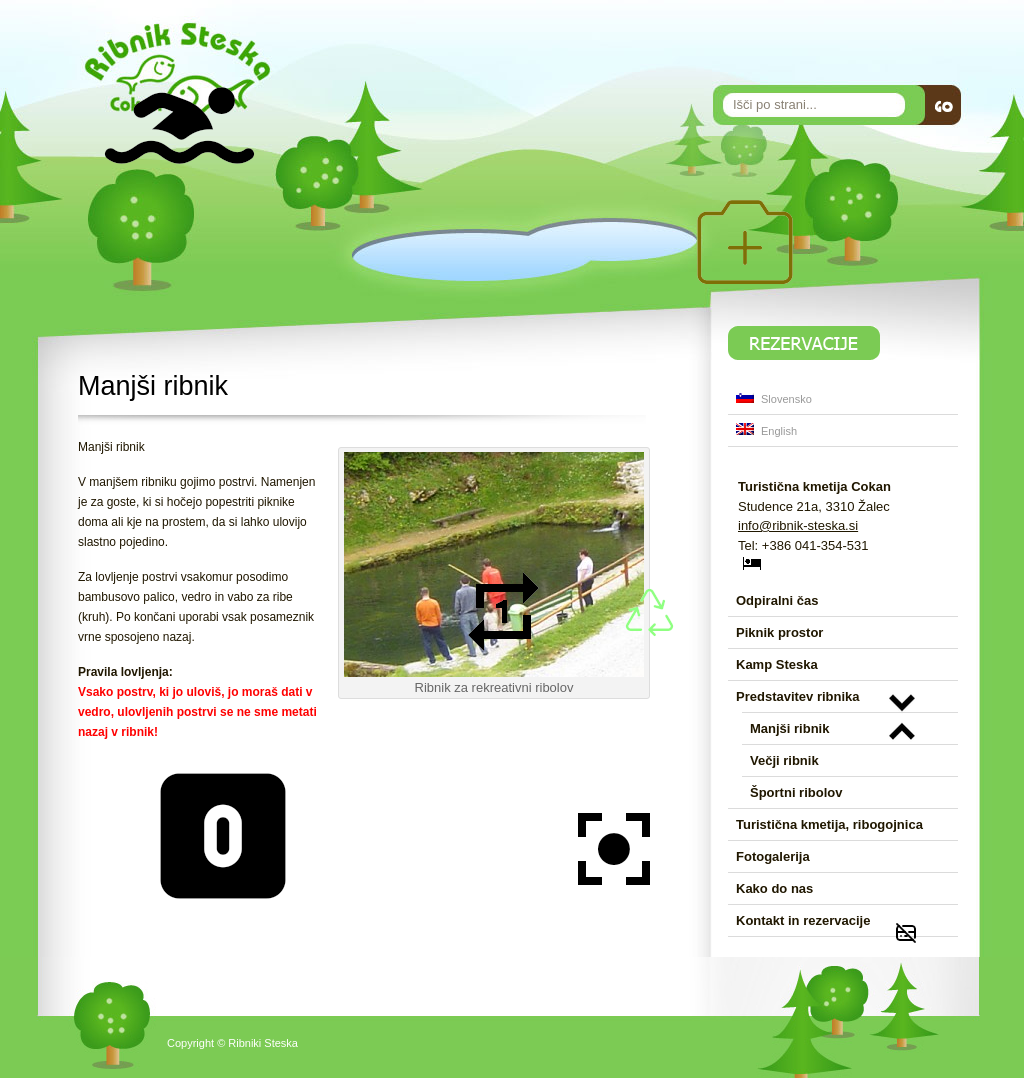  What do you see at coordinates (223, 836) in the screenshot?
I see `indicates the letter "o" or zero value` at bounding box center [223, 836].